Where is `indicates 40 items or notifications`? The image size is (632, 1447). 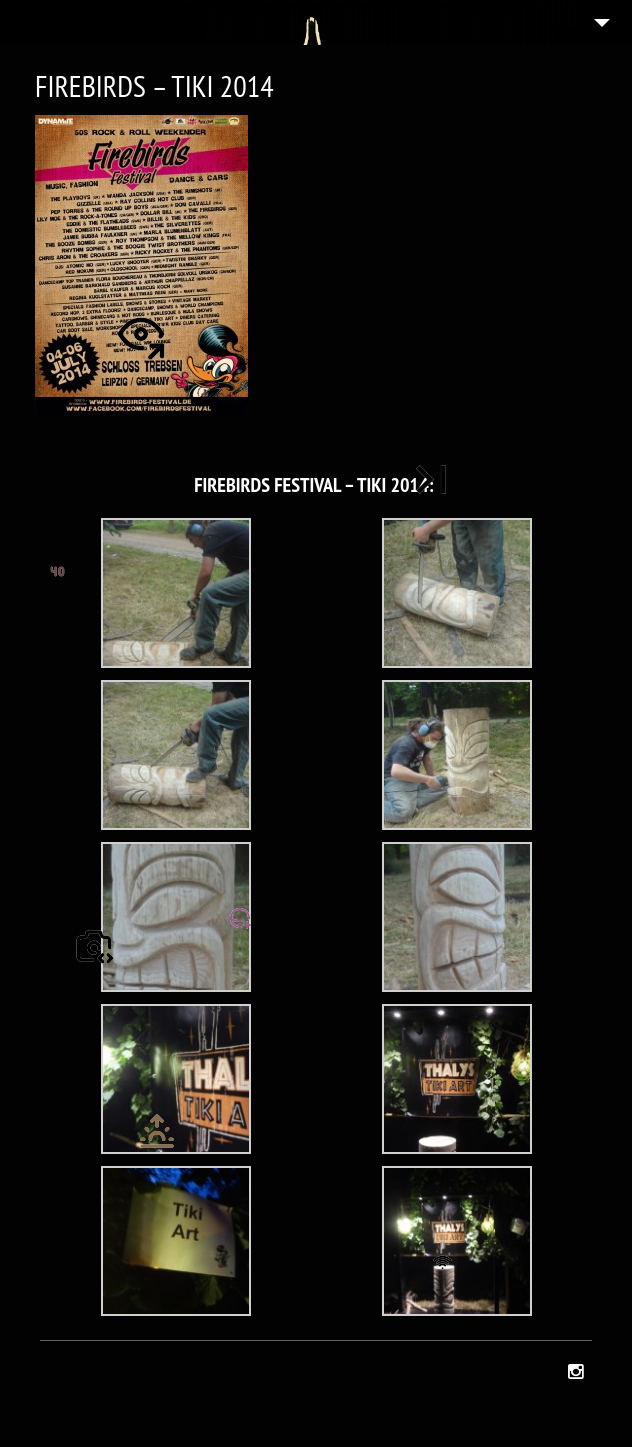
indicates 40 items or notifications is located at coordinates (57, 571).